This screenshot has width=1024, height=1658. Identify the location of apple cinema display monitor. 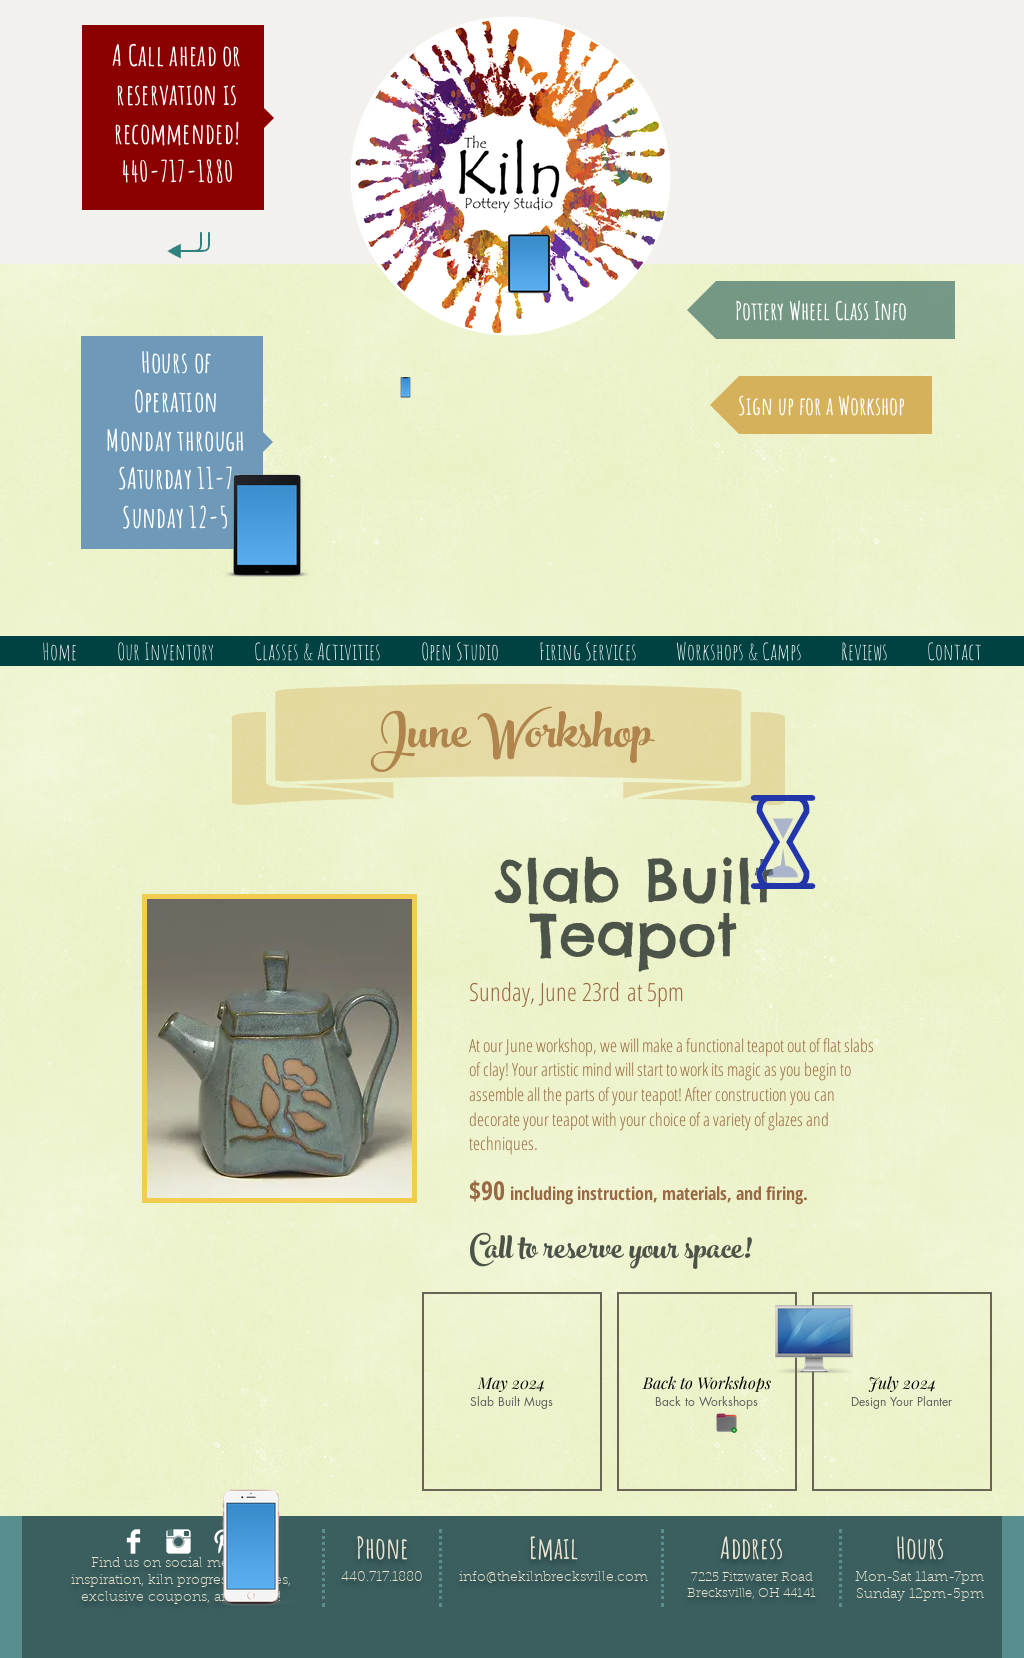
(814, 1336).